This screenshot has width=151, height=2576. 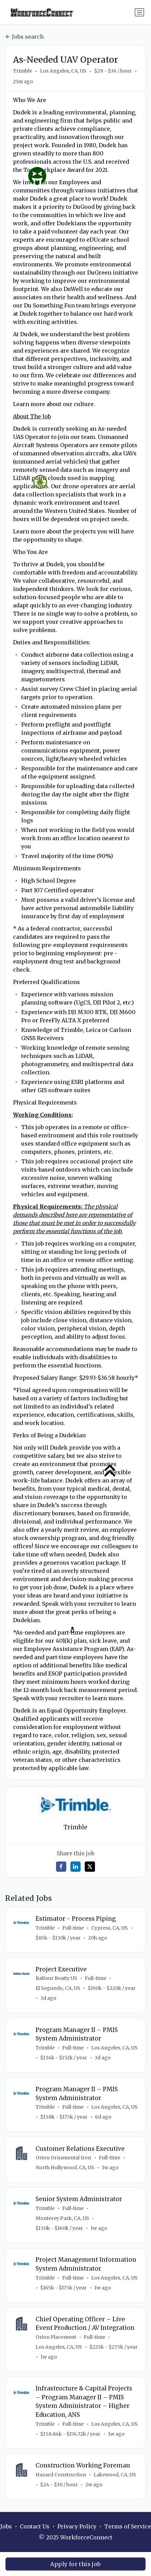 What do you see at coordinates (40, 482) in the screenshot?
I see `creative commons sampling license indicator` at bounding box center [40, 482].